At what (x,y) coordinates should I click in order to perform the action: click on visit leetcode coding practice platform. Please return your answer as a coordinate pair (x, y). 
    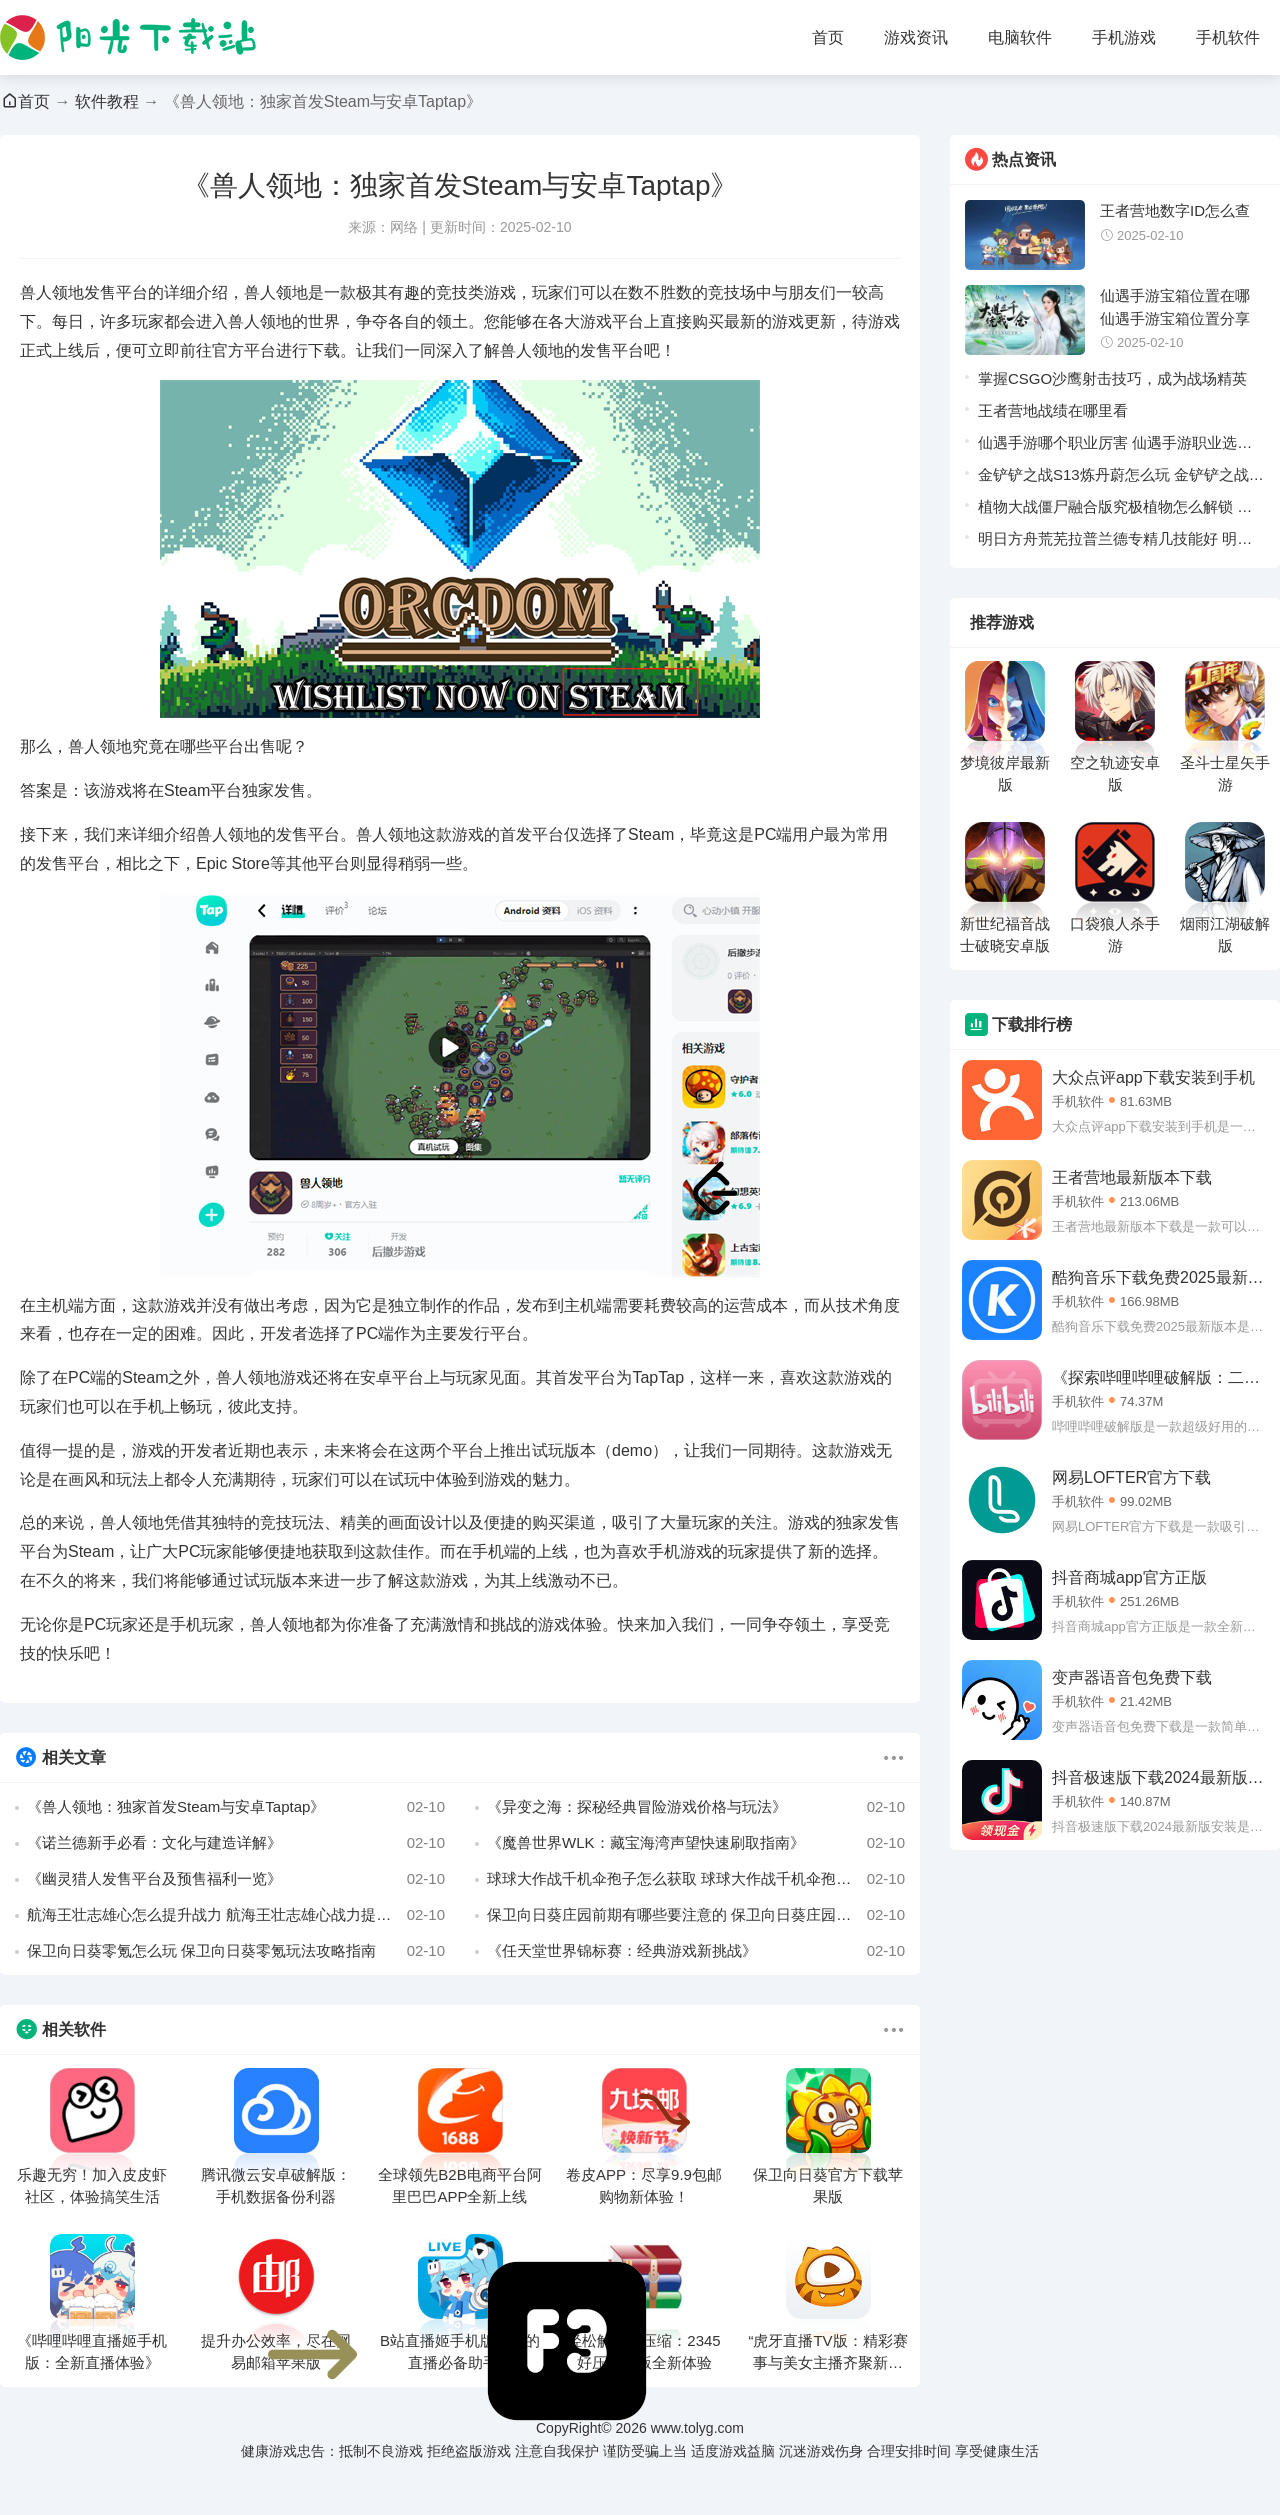
    Looking at the image, I should click on (714, 1190).